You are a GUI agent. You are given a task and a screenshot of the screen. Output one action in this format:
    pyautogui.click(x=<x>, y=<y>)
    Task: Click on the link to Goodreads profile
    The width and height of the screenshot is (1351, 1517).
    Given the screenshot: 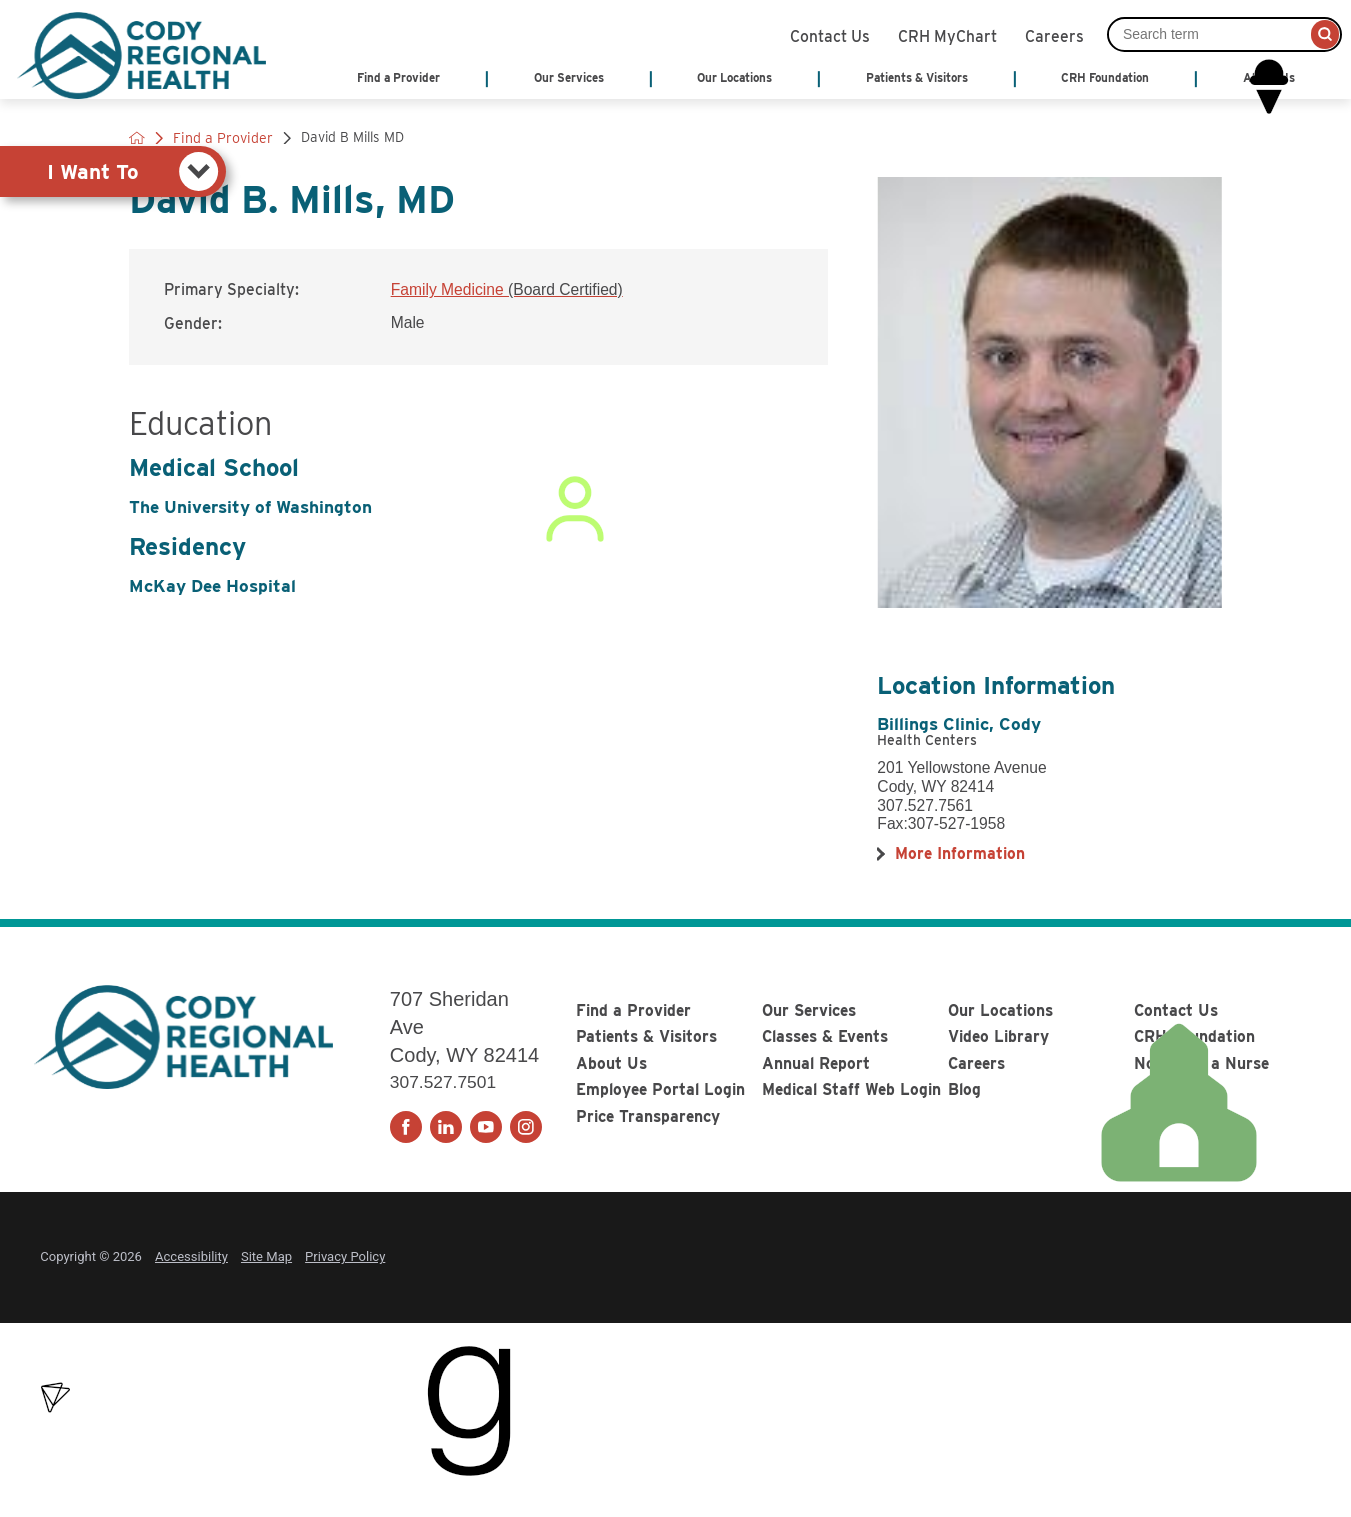 What is the action you would take?
    pyautogui.click(x=469, y=1411)
    